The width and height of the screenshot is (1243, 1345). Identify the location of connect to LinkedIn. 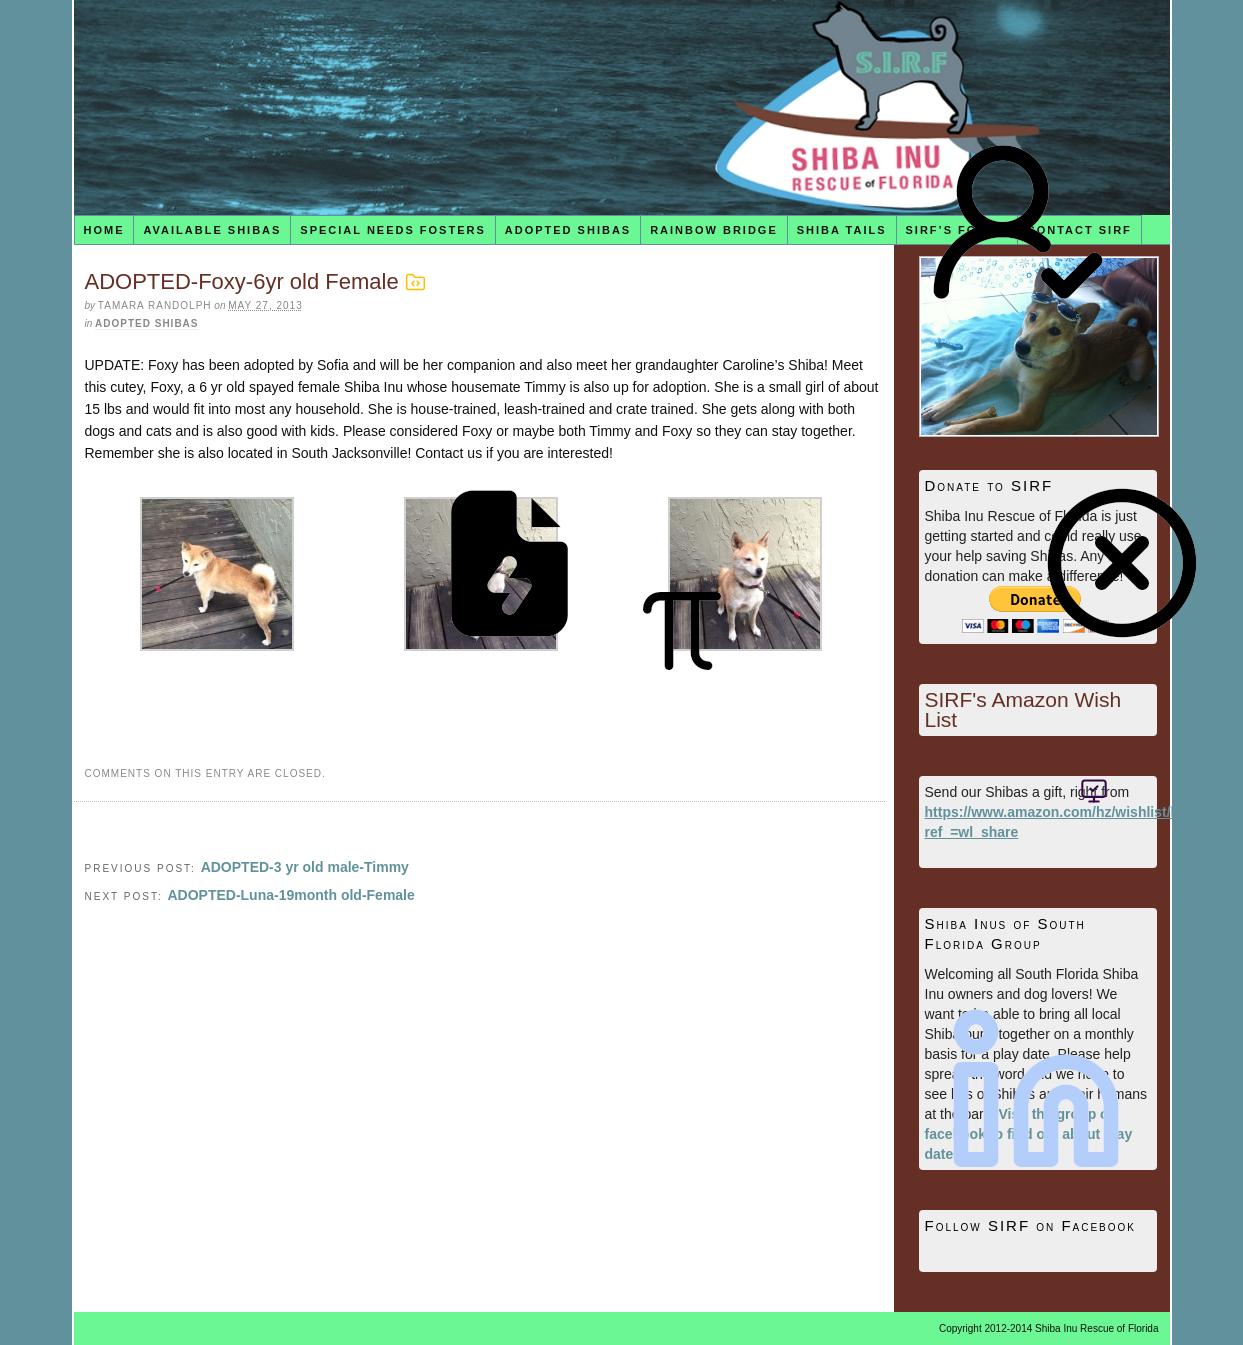
(1036, 1092).